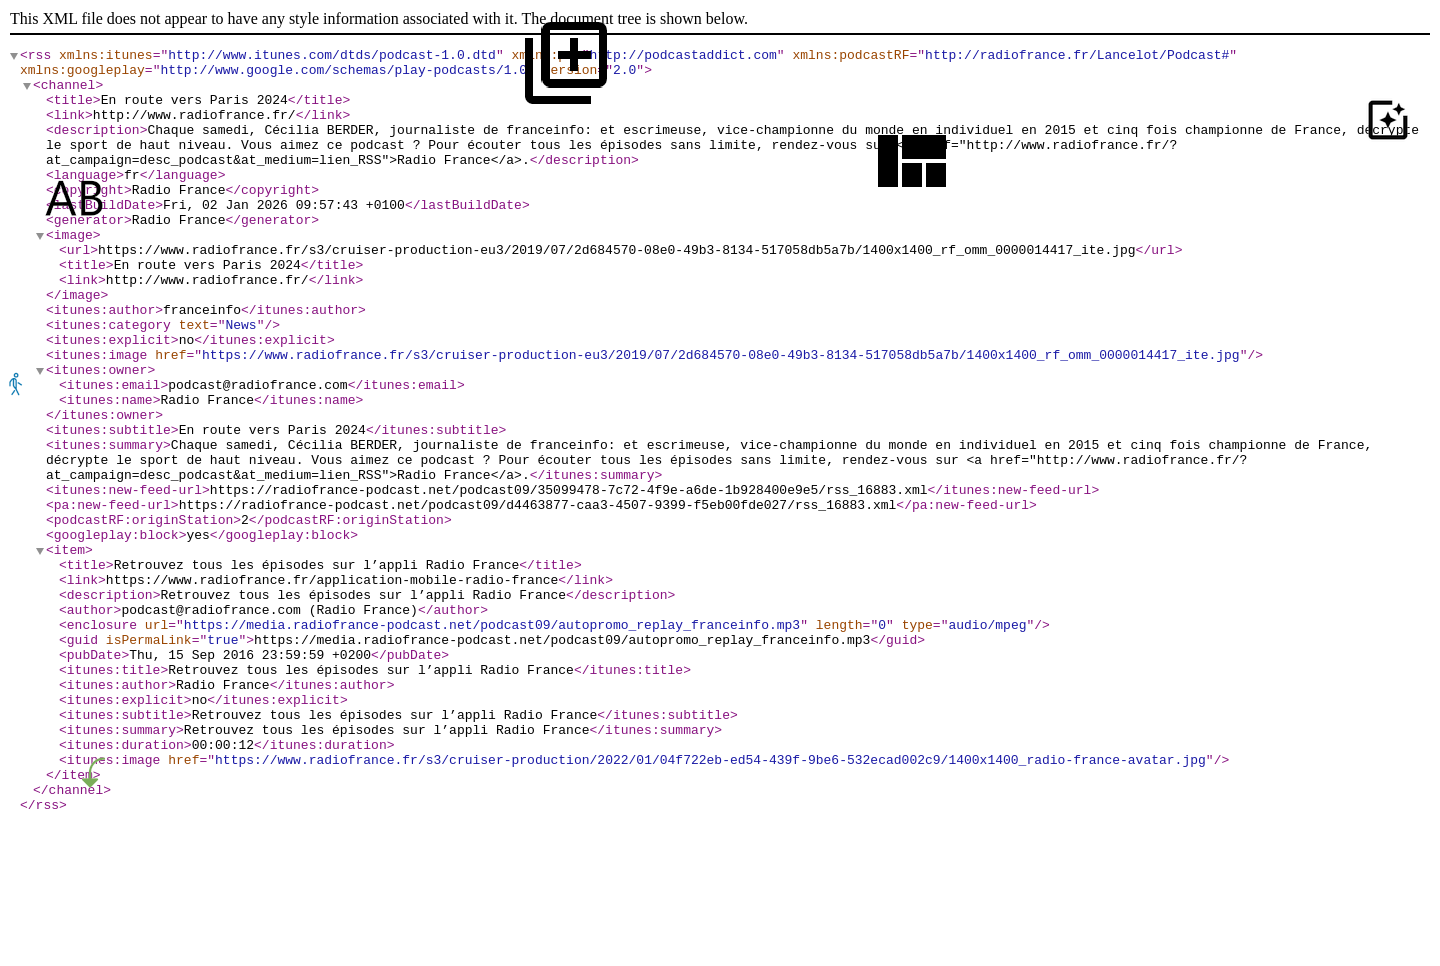 The image size is (1440, 966). What do you see at coordinates (16, 384) in the screenshot?
I see `select walking directions` at bounding box center [16, 384].